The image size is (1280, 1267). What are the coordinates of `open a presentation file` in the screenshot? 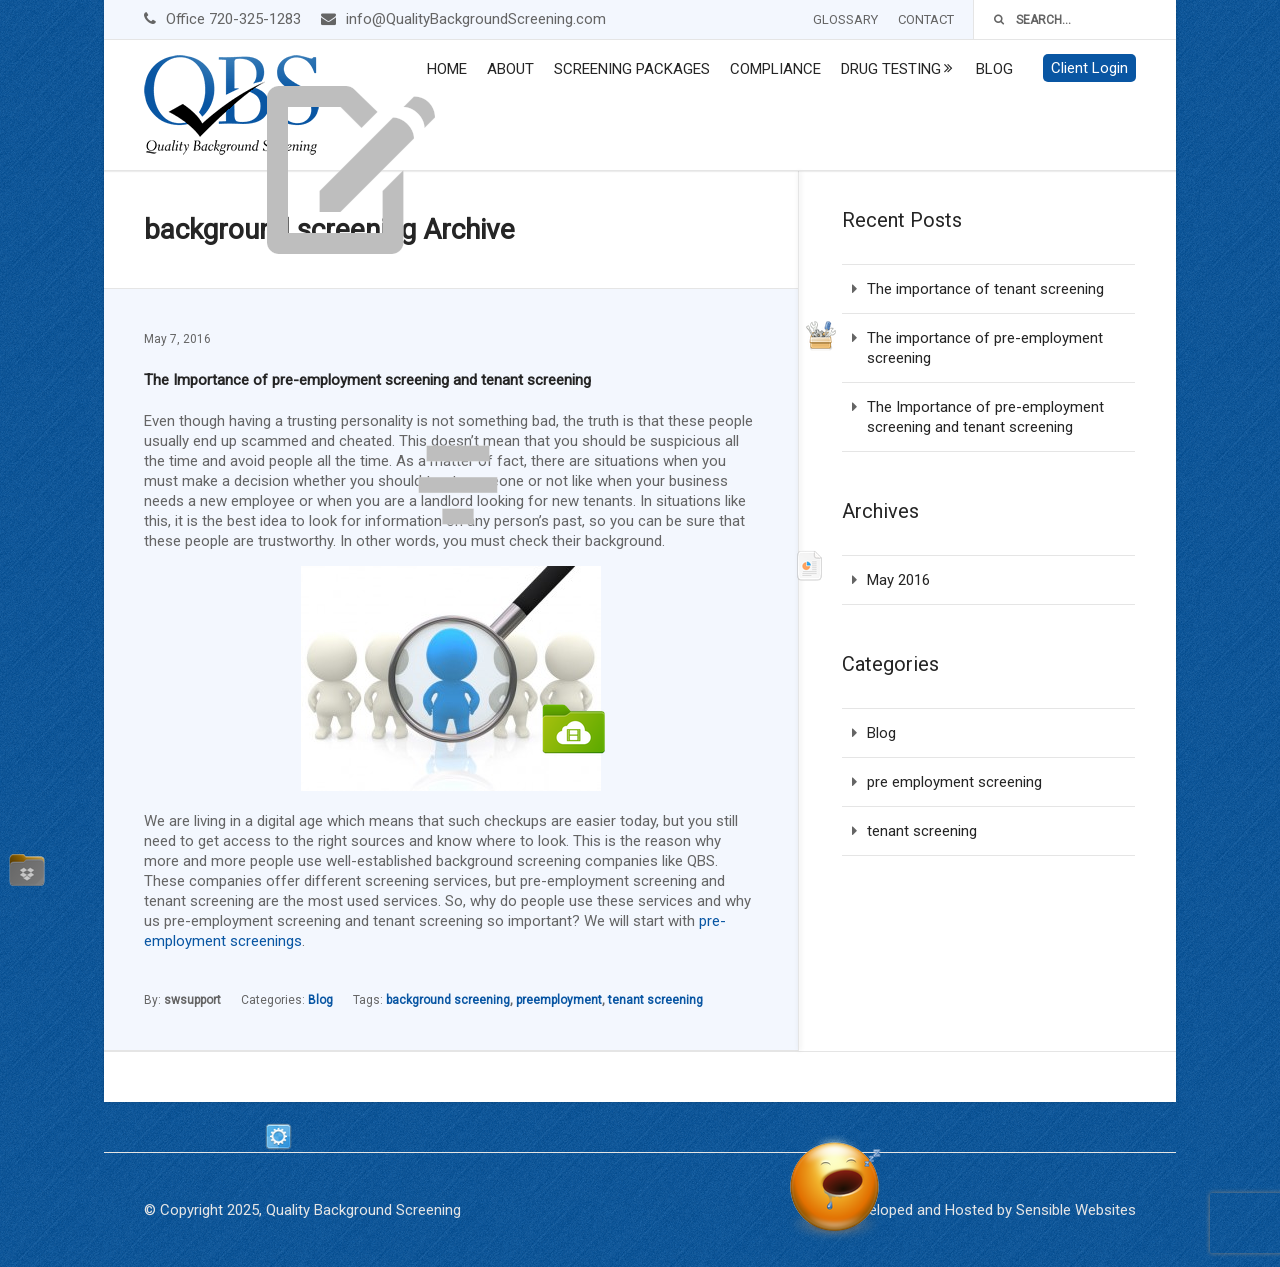 It's located at (809, 565).